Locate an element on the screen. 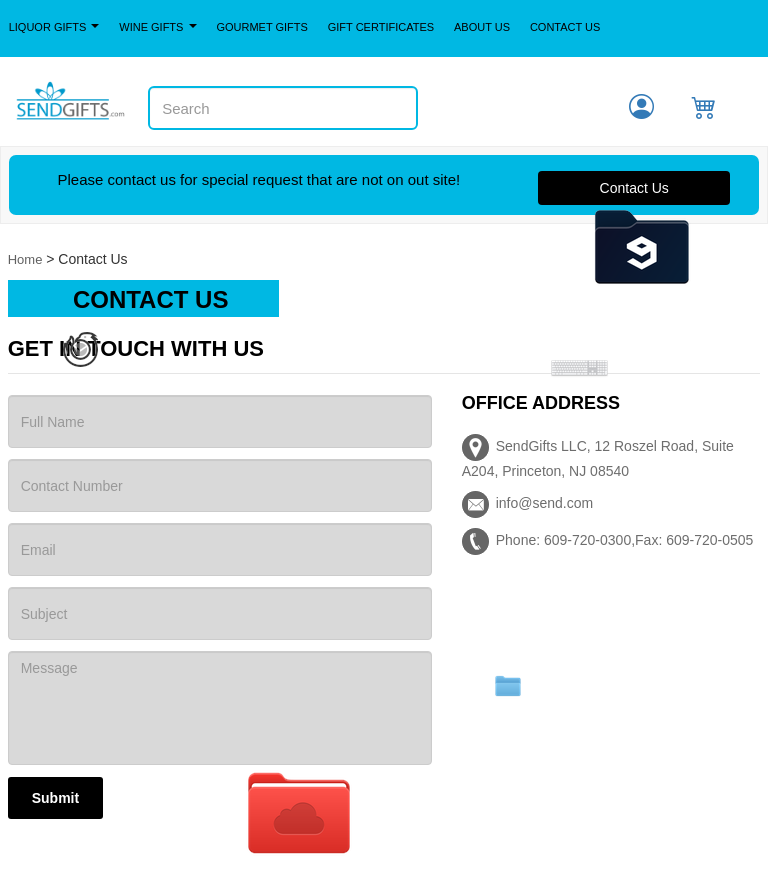  open folder to view contents is located at coordinates (508, 686).